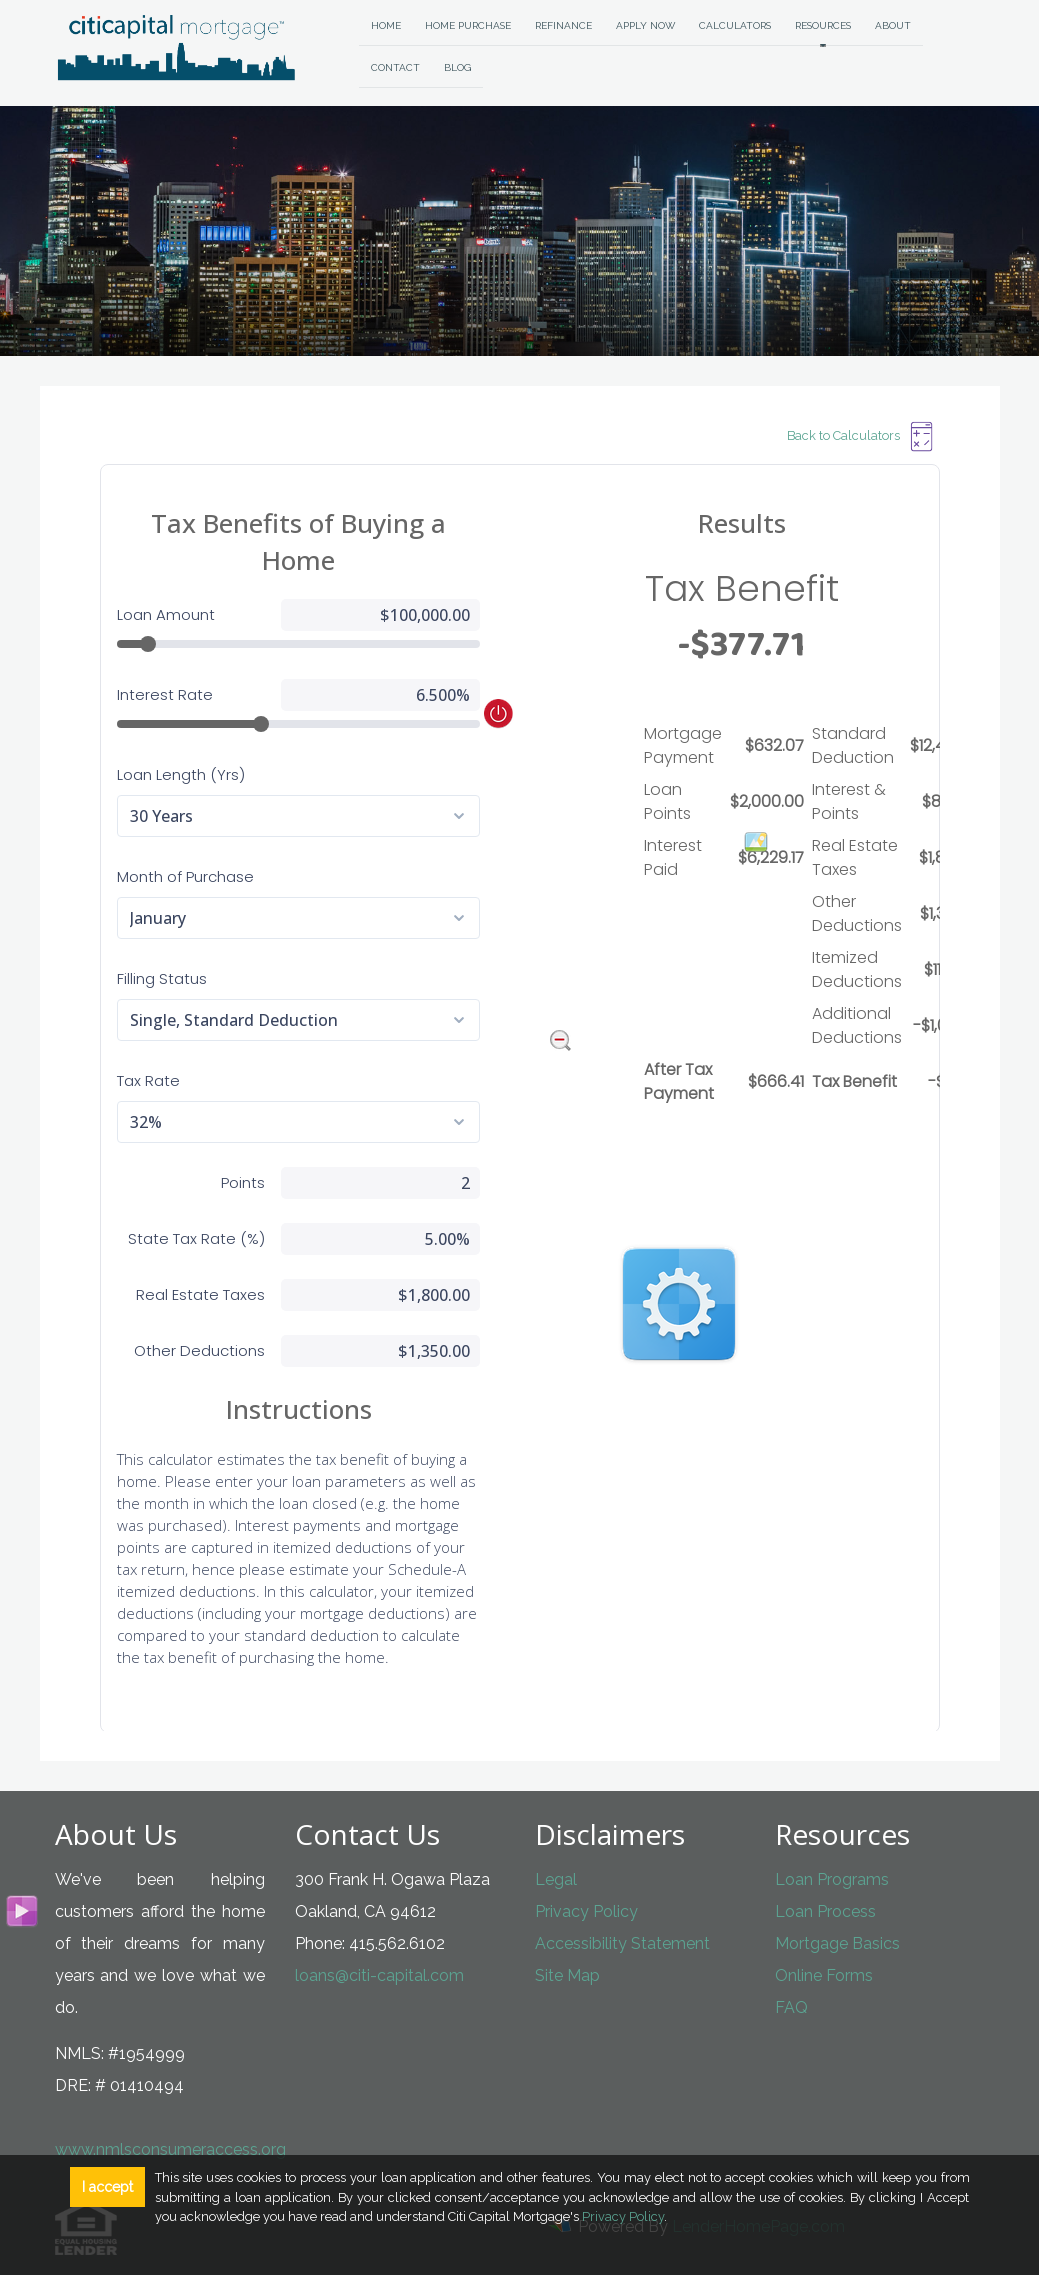 Image resolution: width=1039 pixels, height=2275 pixels. What do you see at coordinates (560, 1040) in the screenshot?
I see `zoom out of the current view` at bounding box center [560, 1040].